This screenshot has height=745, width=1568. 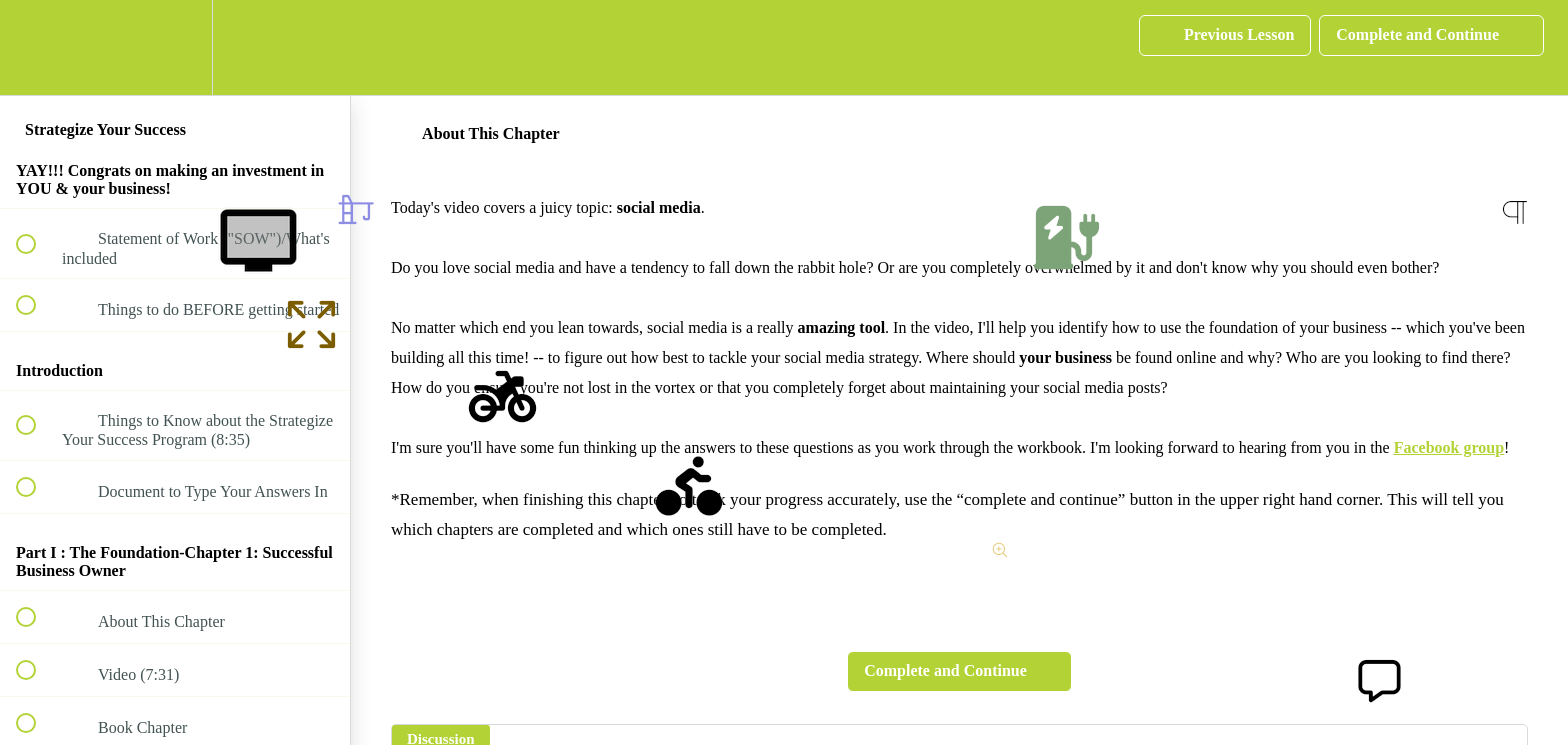 What do you see at coordinates (1515, 212) in the screenshot?
I see `toggle paragraph formatting options` at bounding box center [1515, 212].